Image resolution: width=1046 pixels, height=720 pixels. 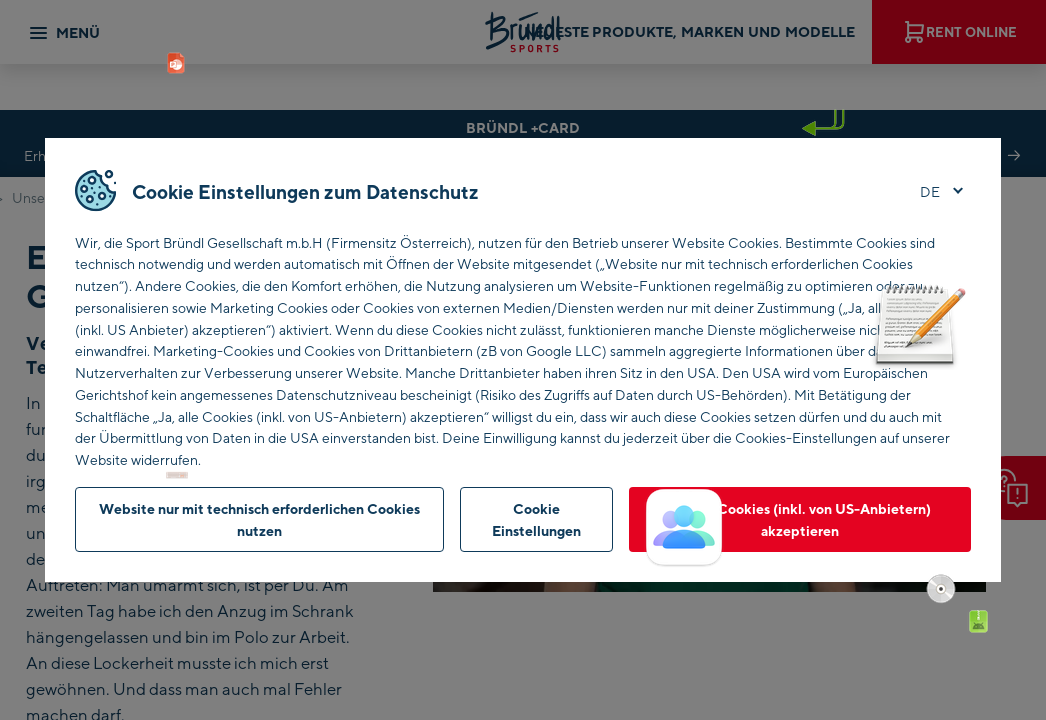 I want to click on access family sharing and parental control settings, so click(x=684, y=527).